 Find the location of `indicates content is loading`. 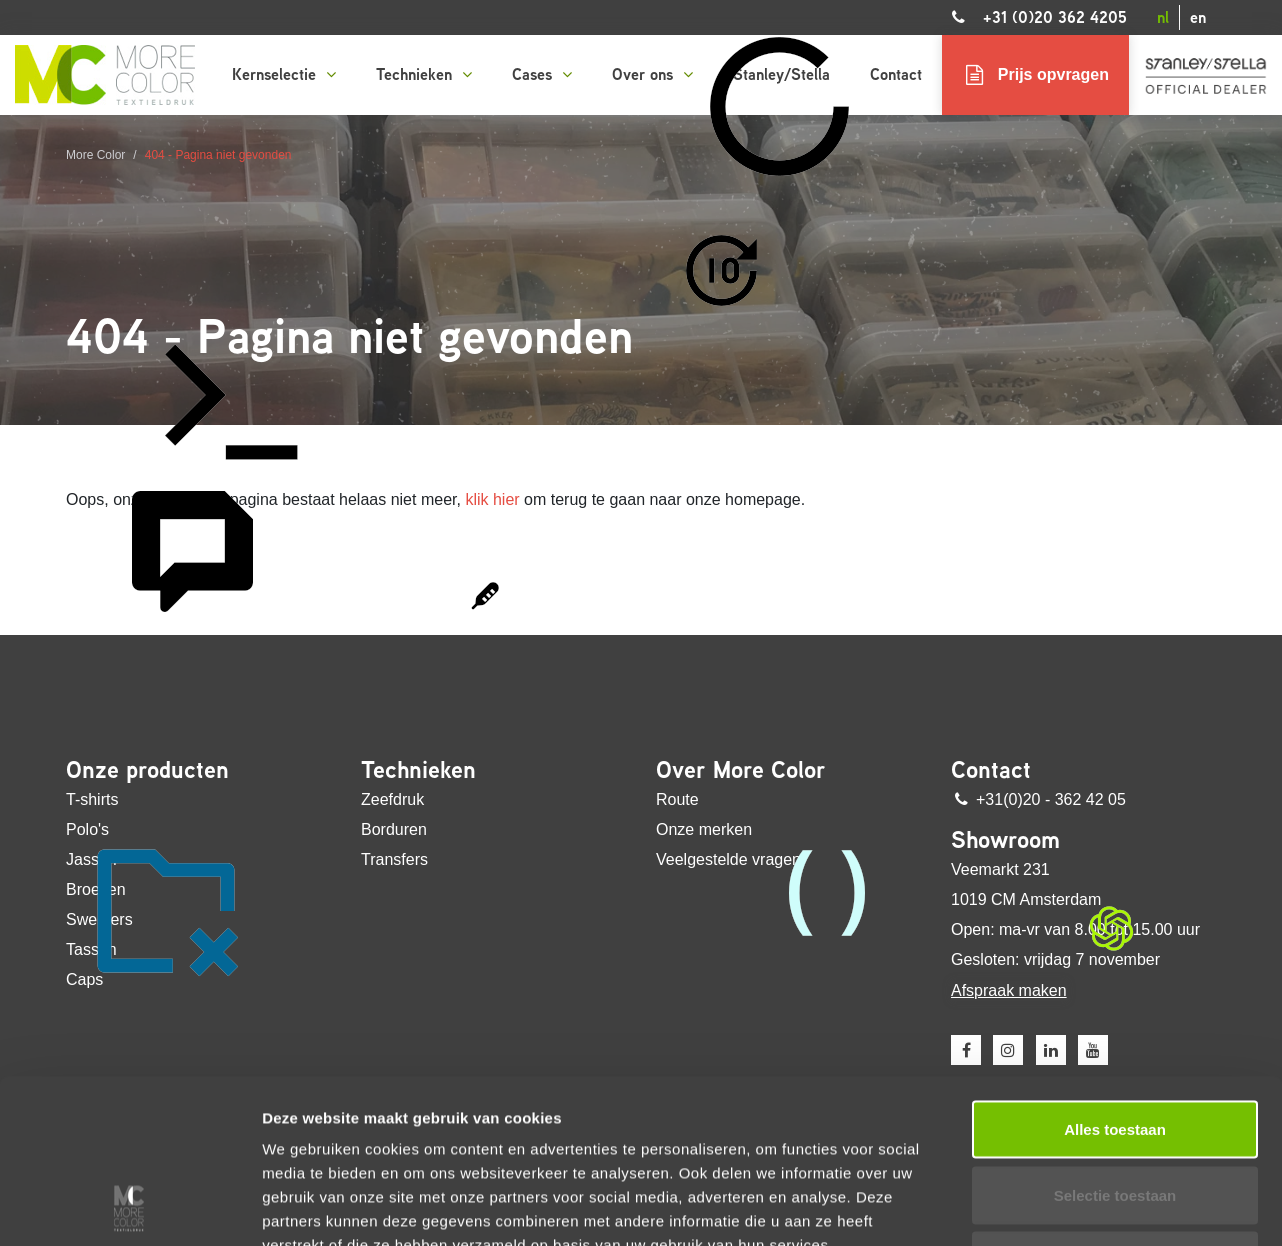

indicates content is loading is located at coordinates (779, 106).